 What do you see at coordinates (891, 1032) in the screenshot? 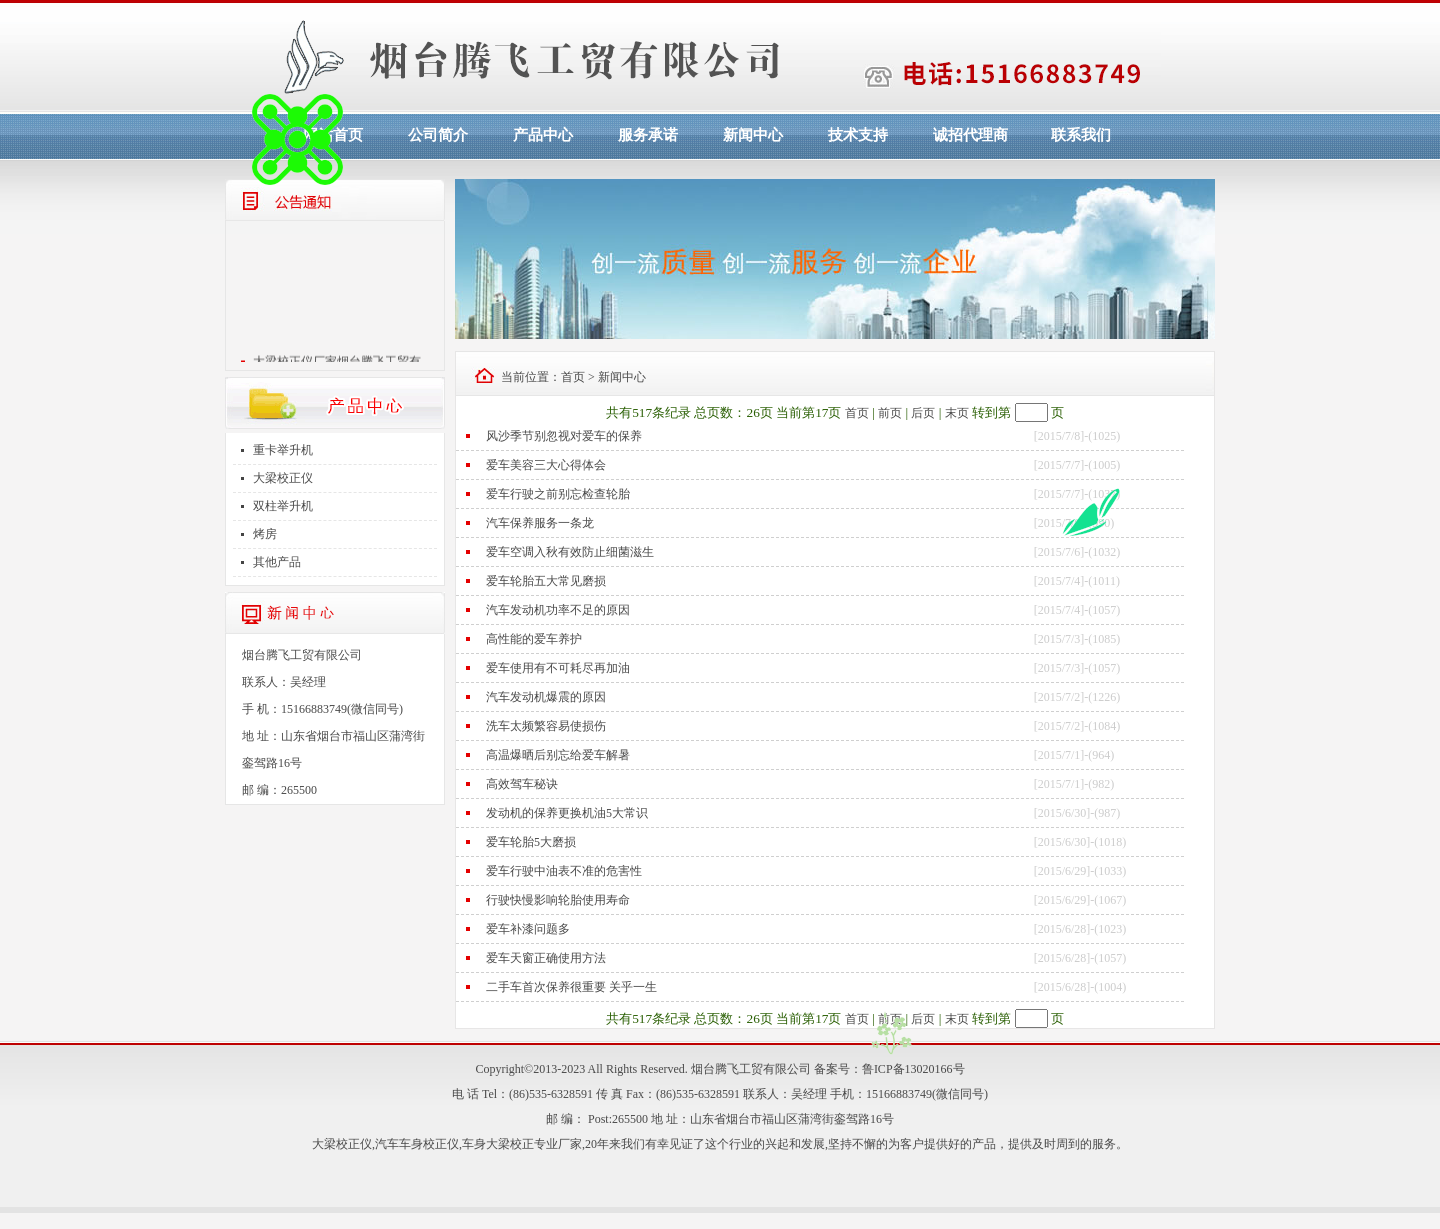
I see `flax plant icon for crafting or farming games` at bounding box center [891, 1032].